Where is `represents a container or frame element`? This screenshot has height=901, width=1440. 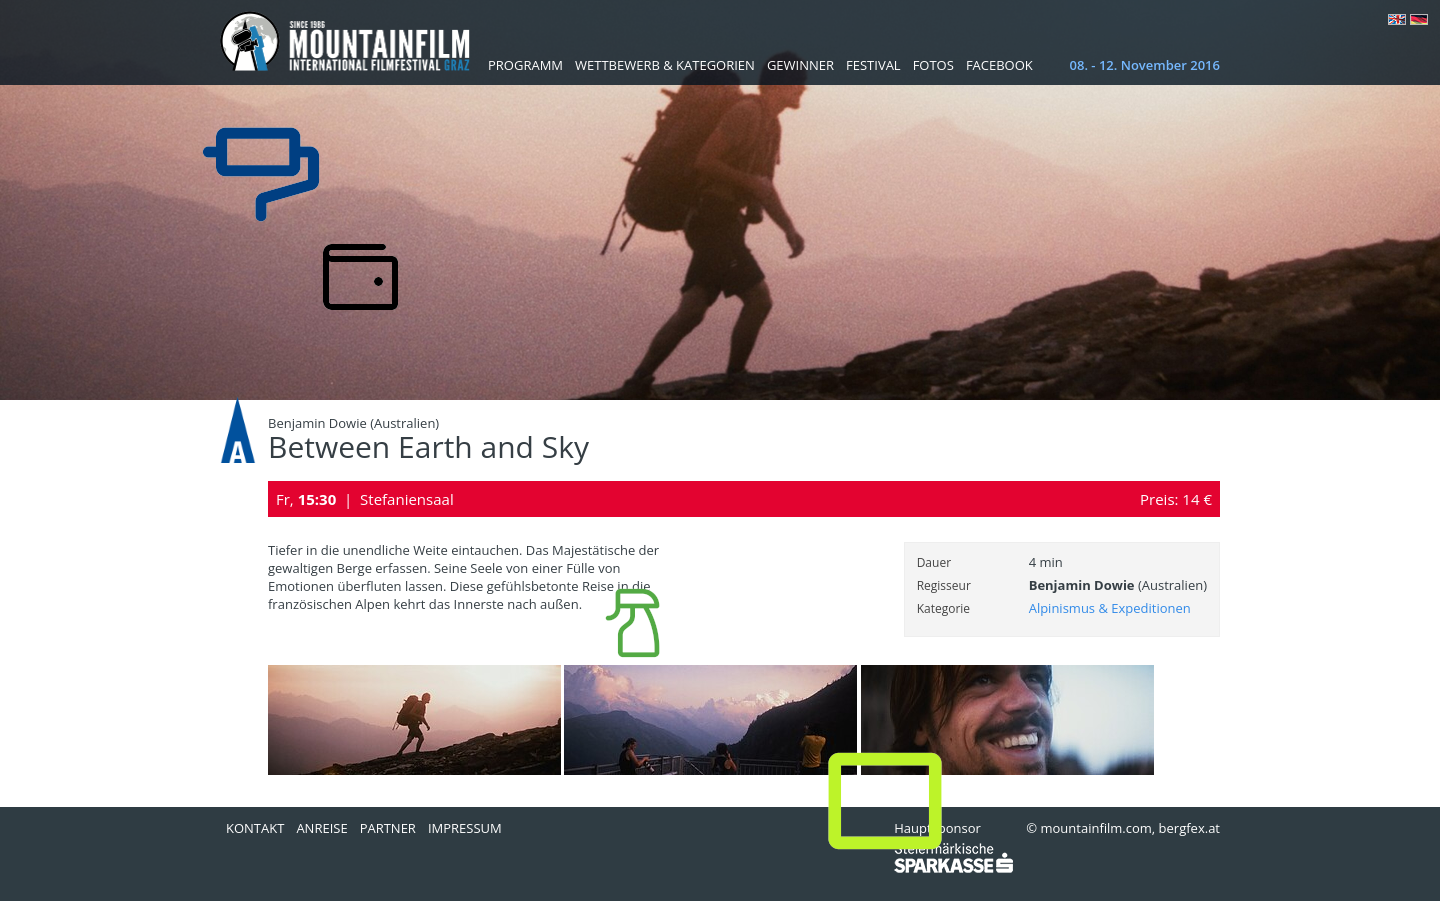 represents a container or frame element is located at coordinates (885, 801).